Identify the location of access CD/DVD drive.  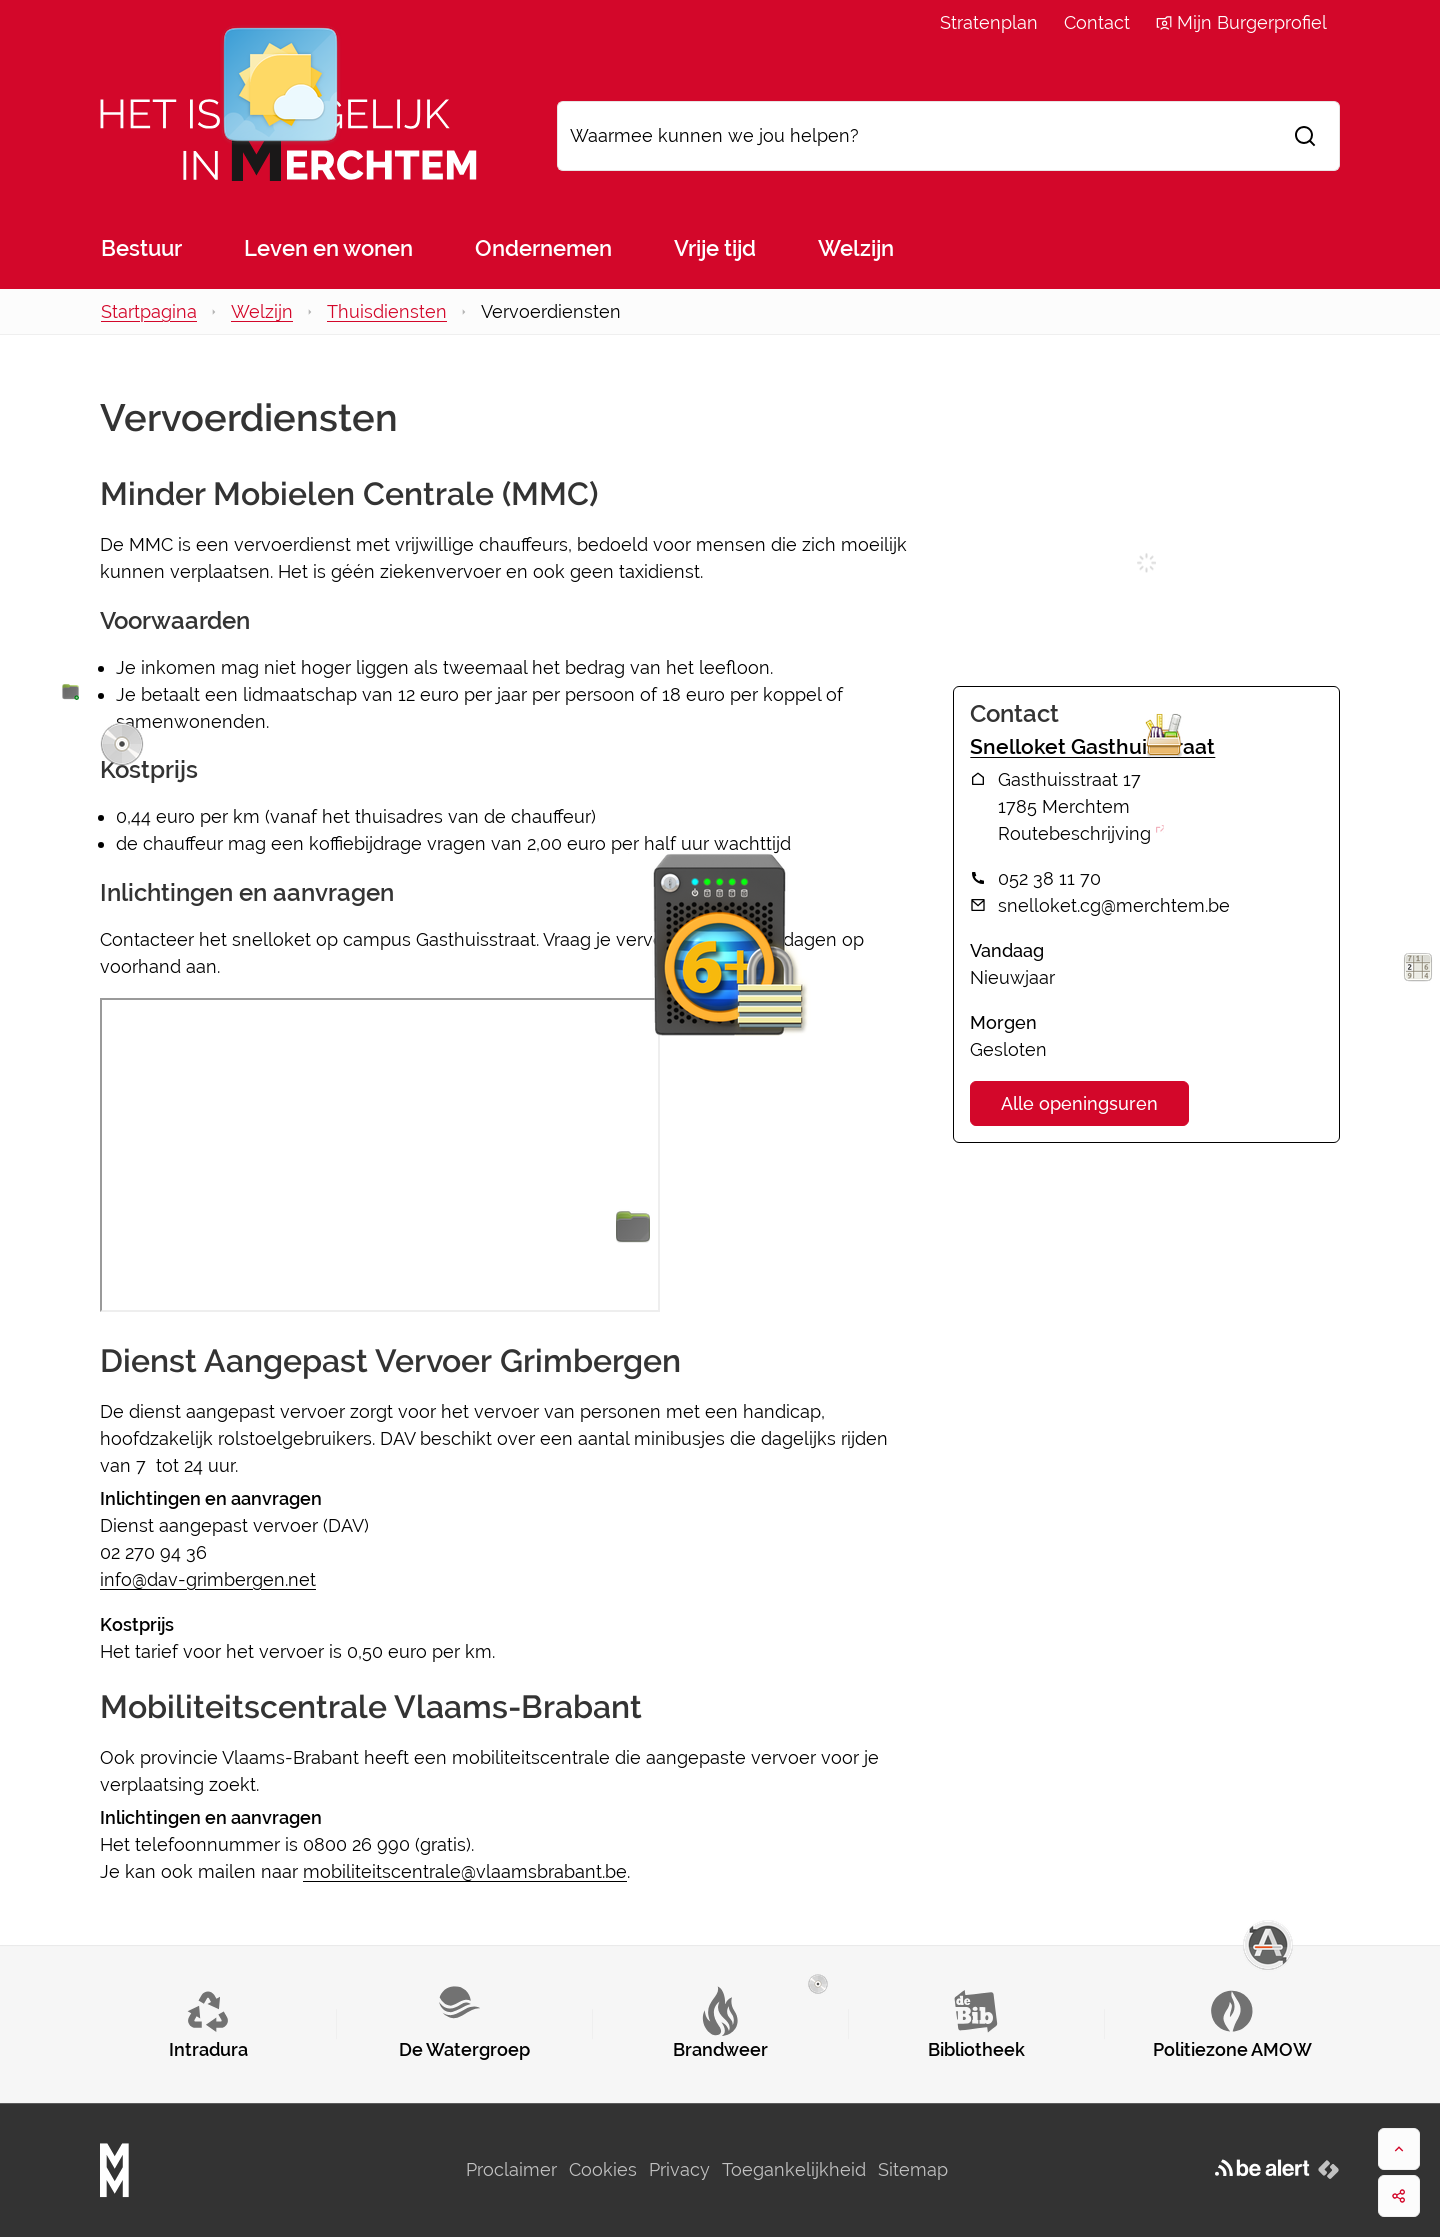
(122, 744).